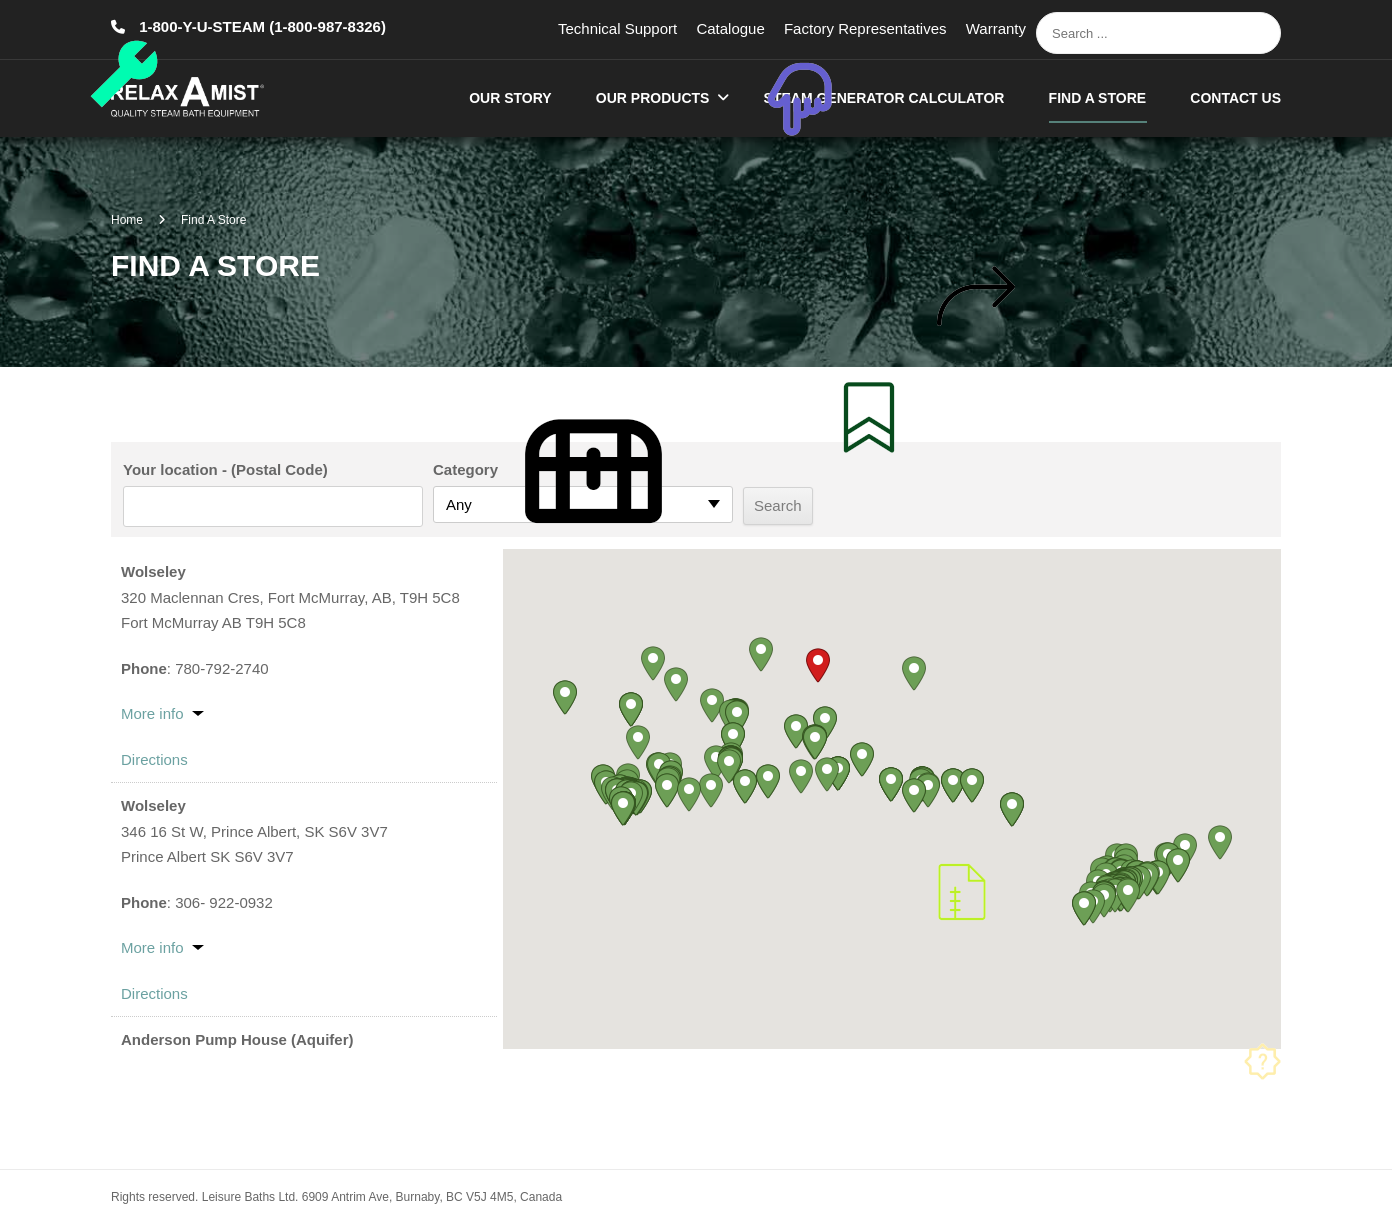 Image resolution: width=1392 pixels, height=1226 pixels. Describe the element at coordinates (1262, 1061) in the screenshot. I see `indicates unverified or unknown status` at that location.